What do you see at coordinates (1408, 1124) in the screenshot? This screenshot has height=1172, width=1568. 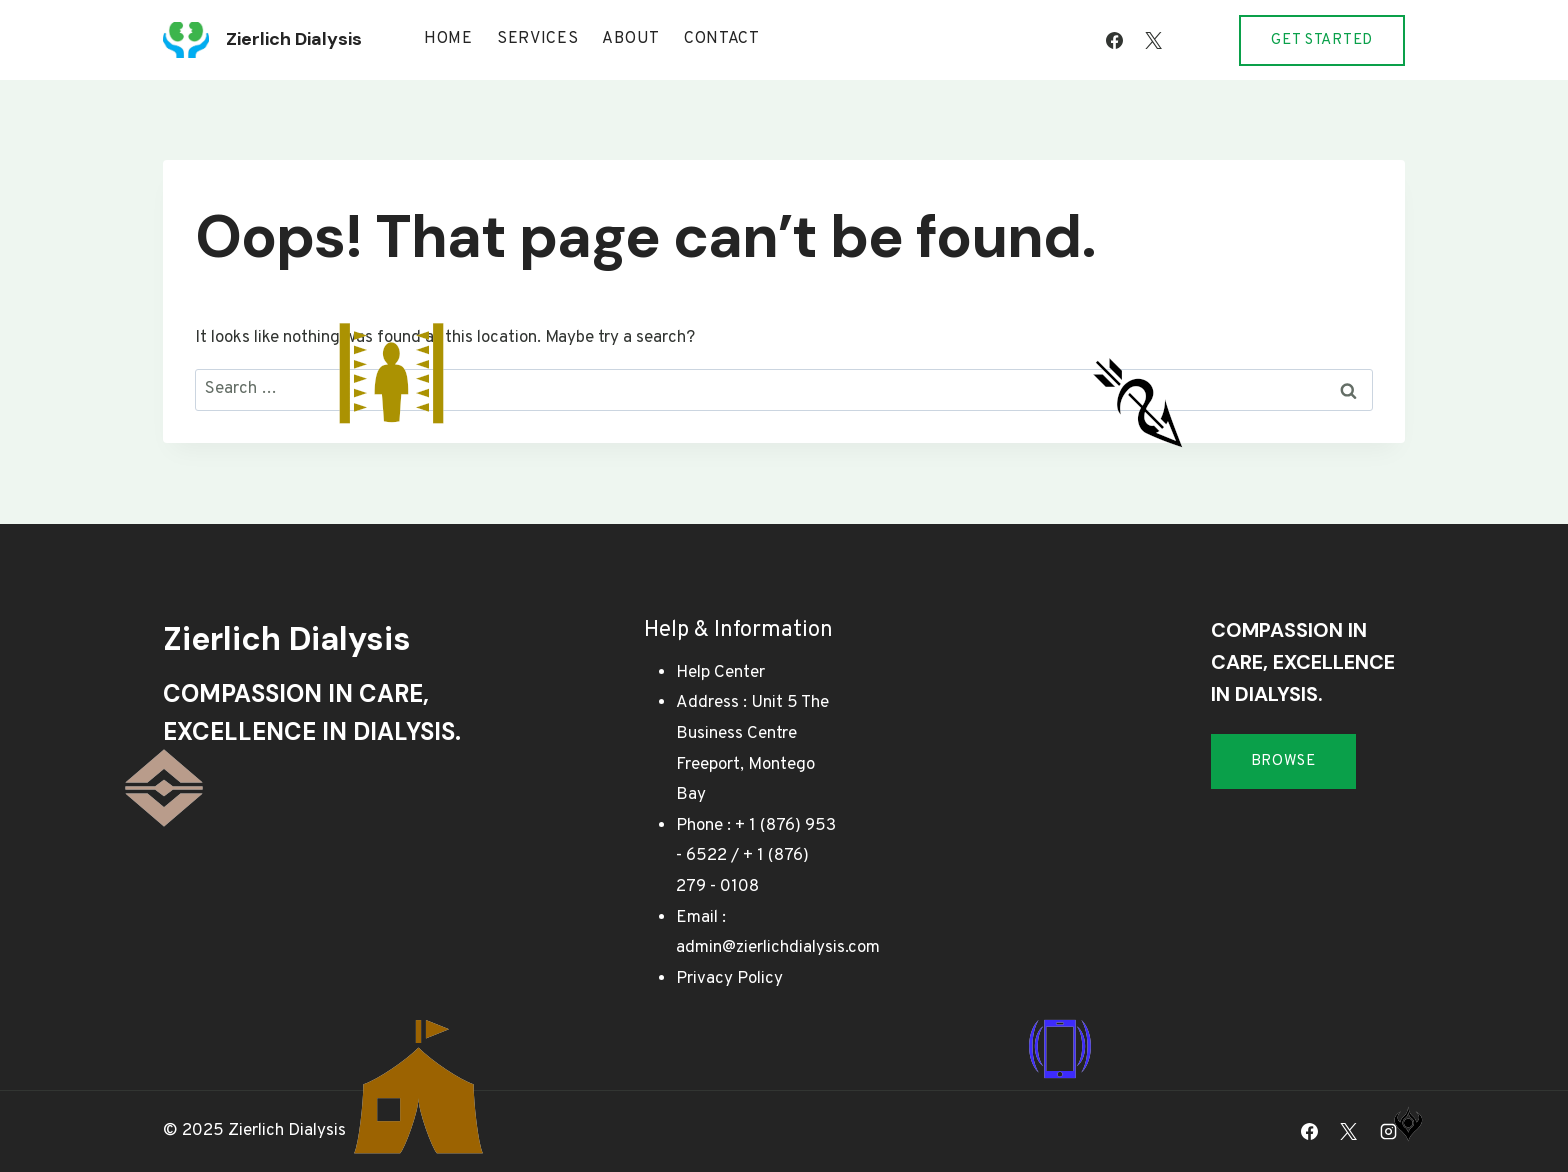 I see `activate alien fire ability or power` at bounding box center [1408, 1124].